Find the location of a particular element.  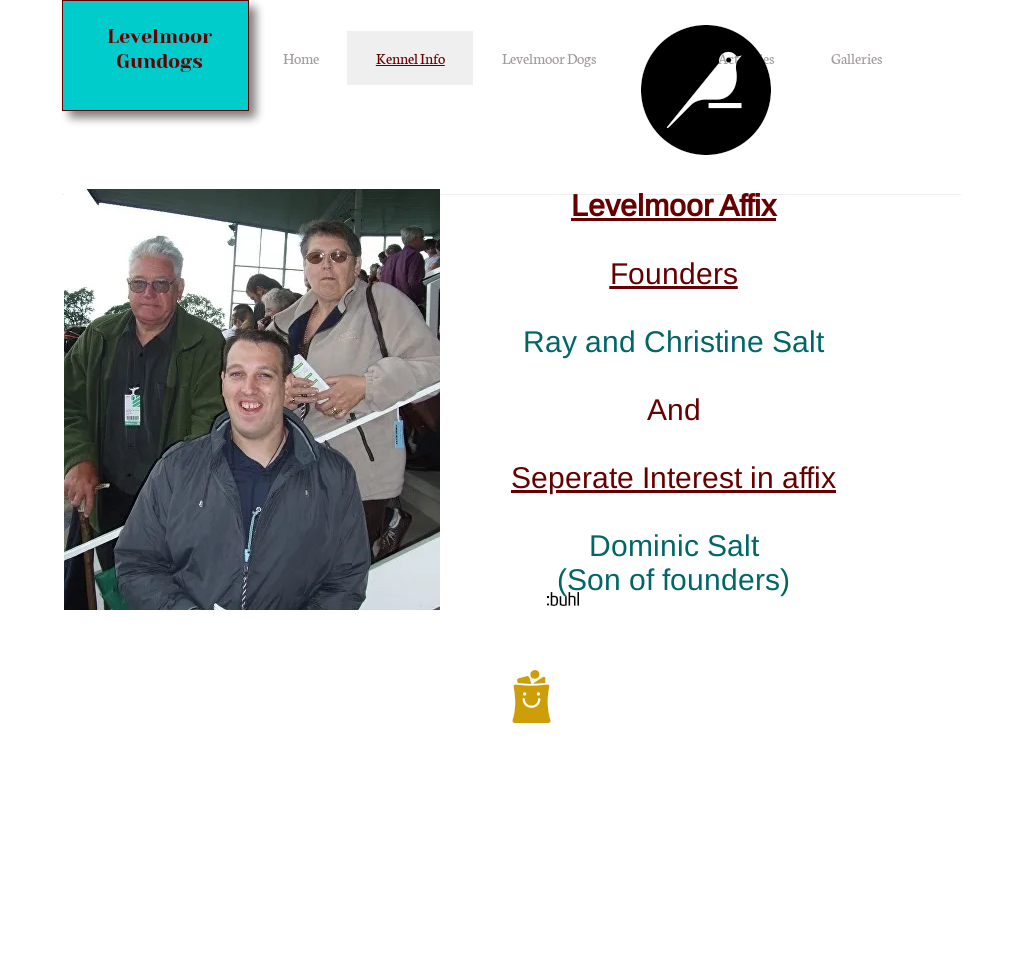

open Dataiku application is located at coordinates (706, 90).